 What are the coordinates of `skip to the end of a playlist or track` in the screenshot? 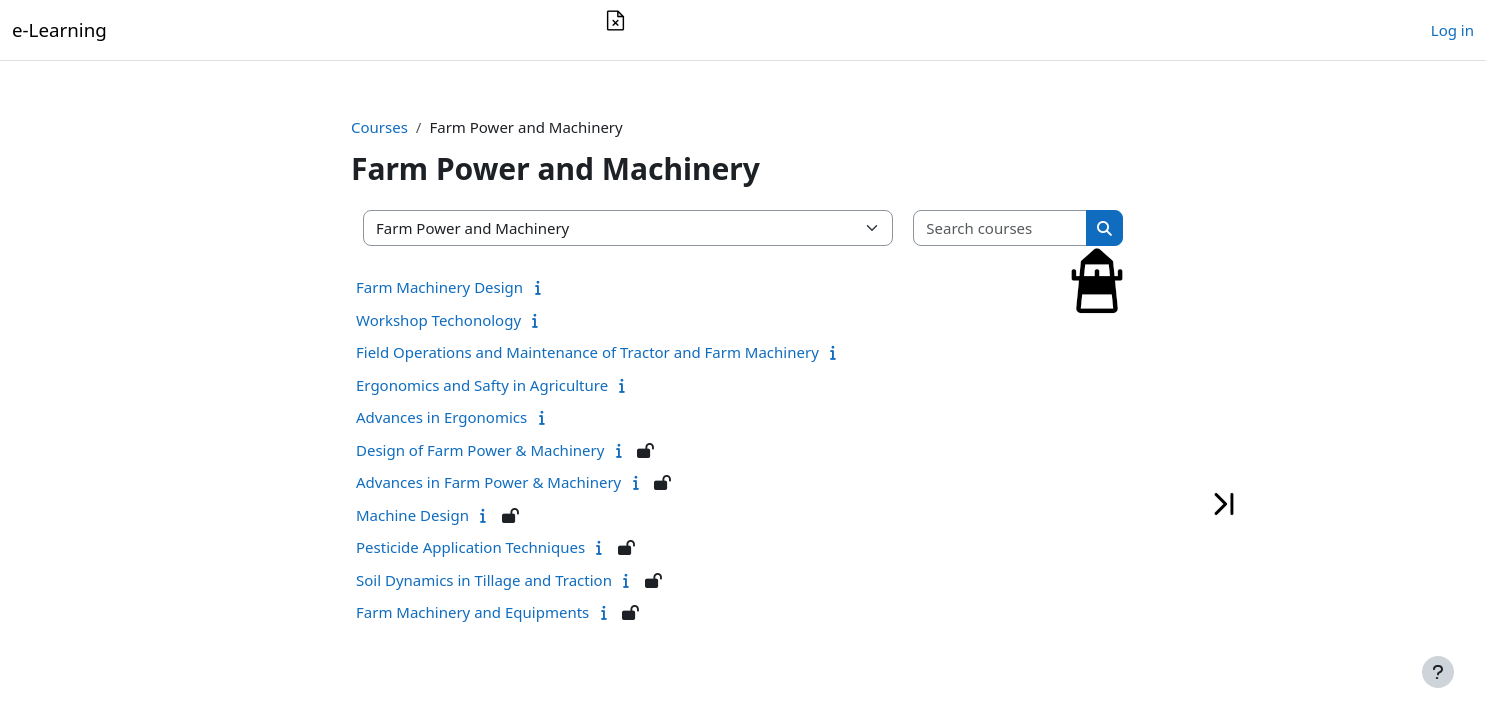 It's located at (1224, 504).